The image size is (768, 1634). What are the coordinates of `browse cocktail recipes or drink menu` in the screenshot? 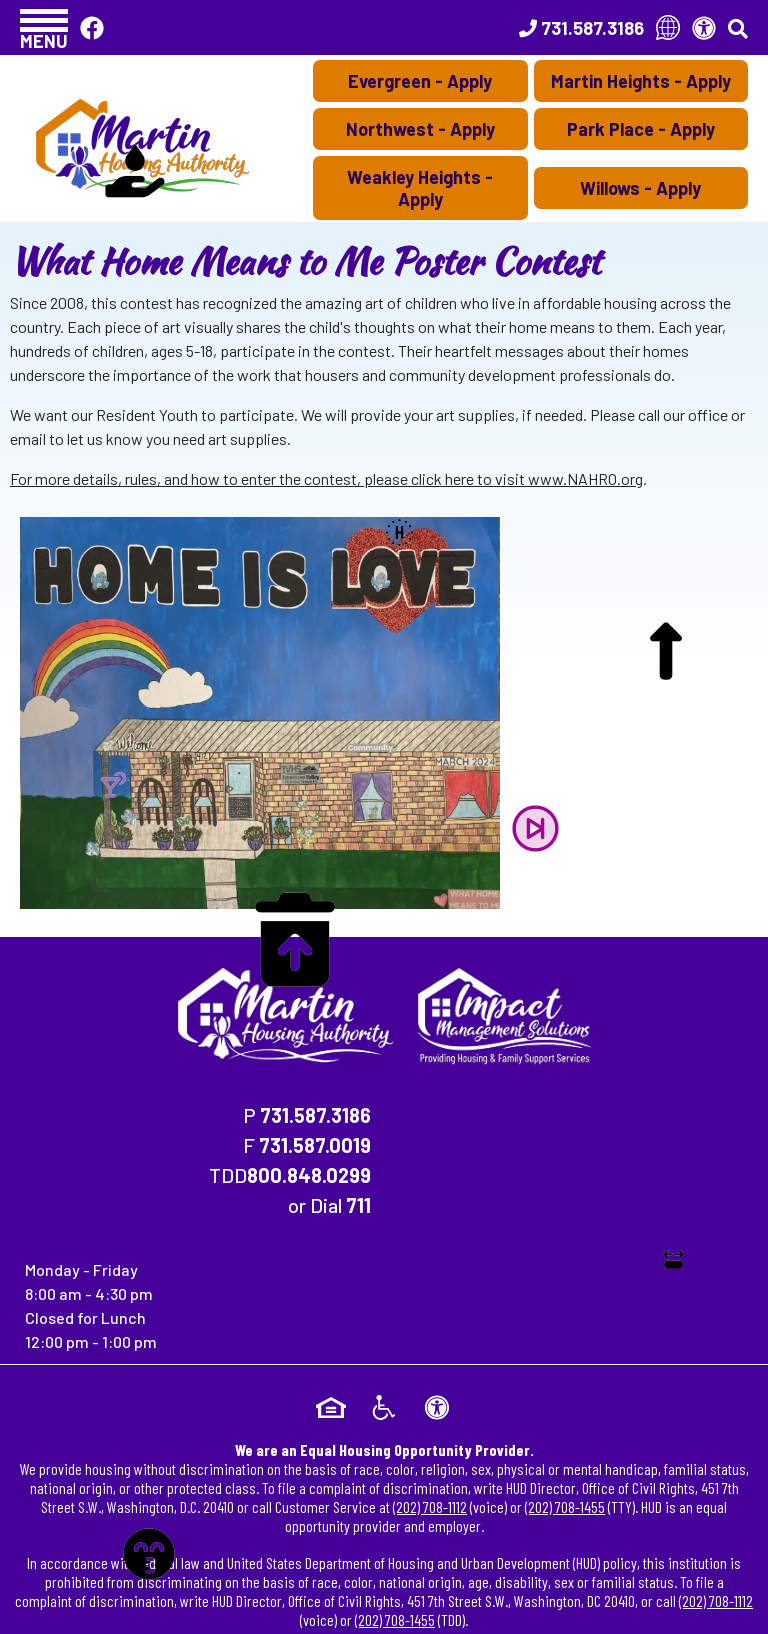 It's located at (112, 786).